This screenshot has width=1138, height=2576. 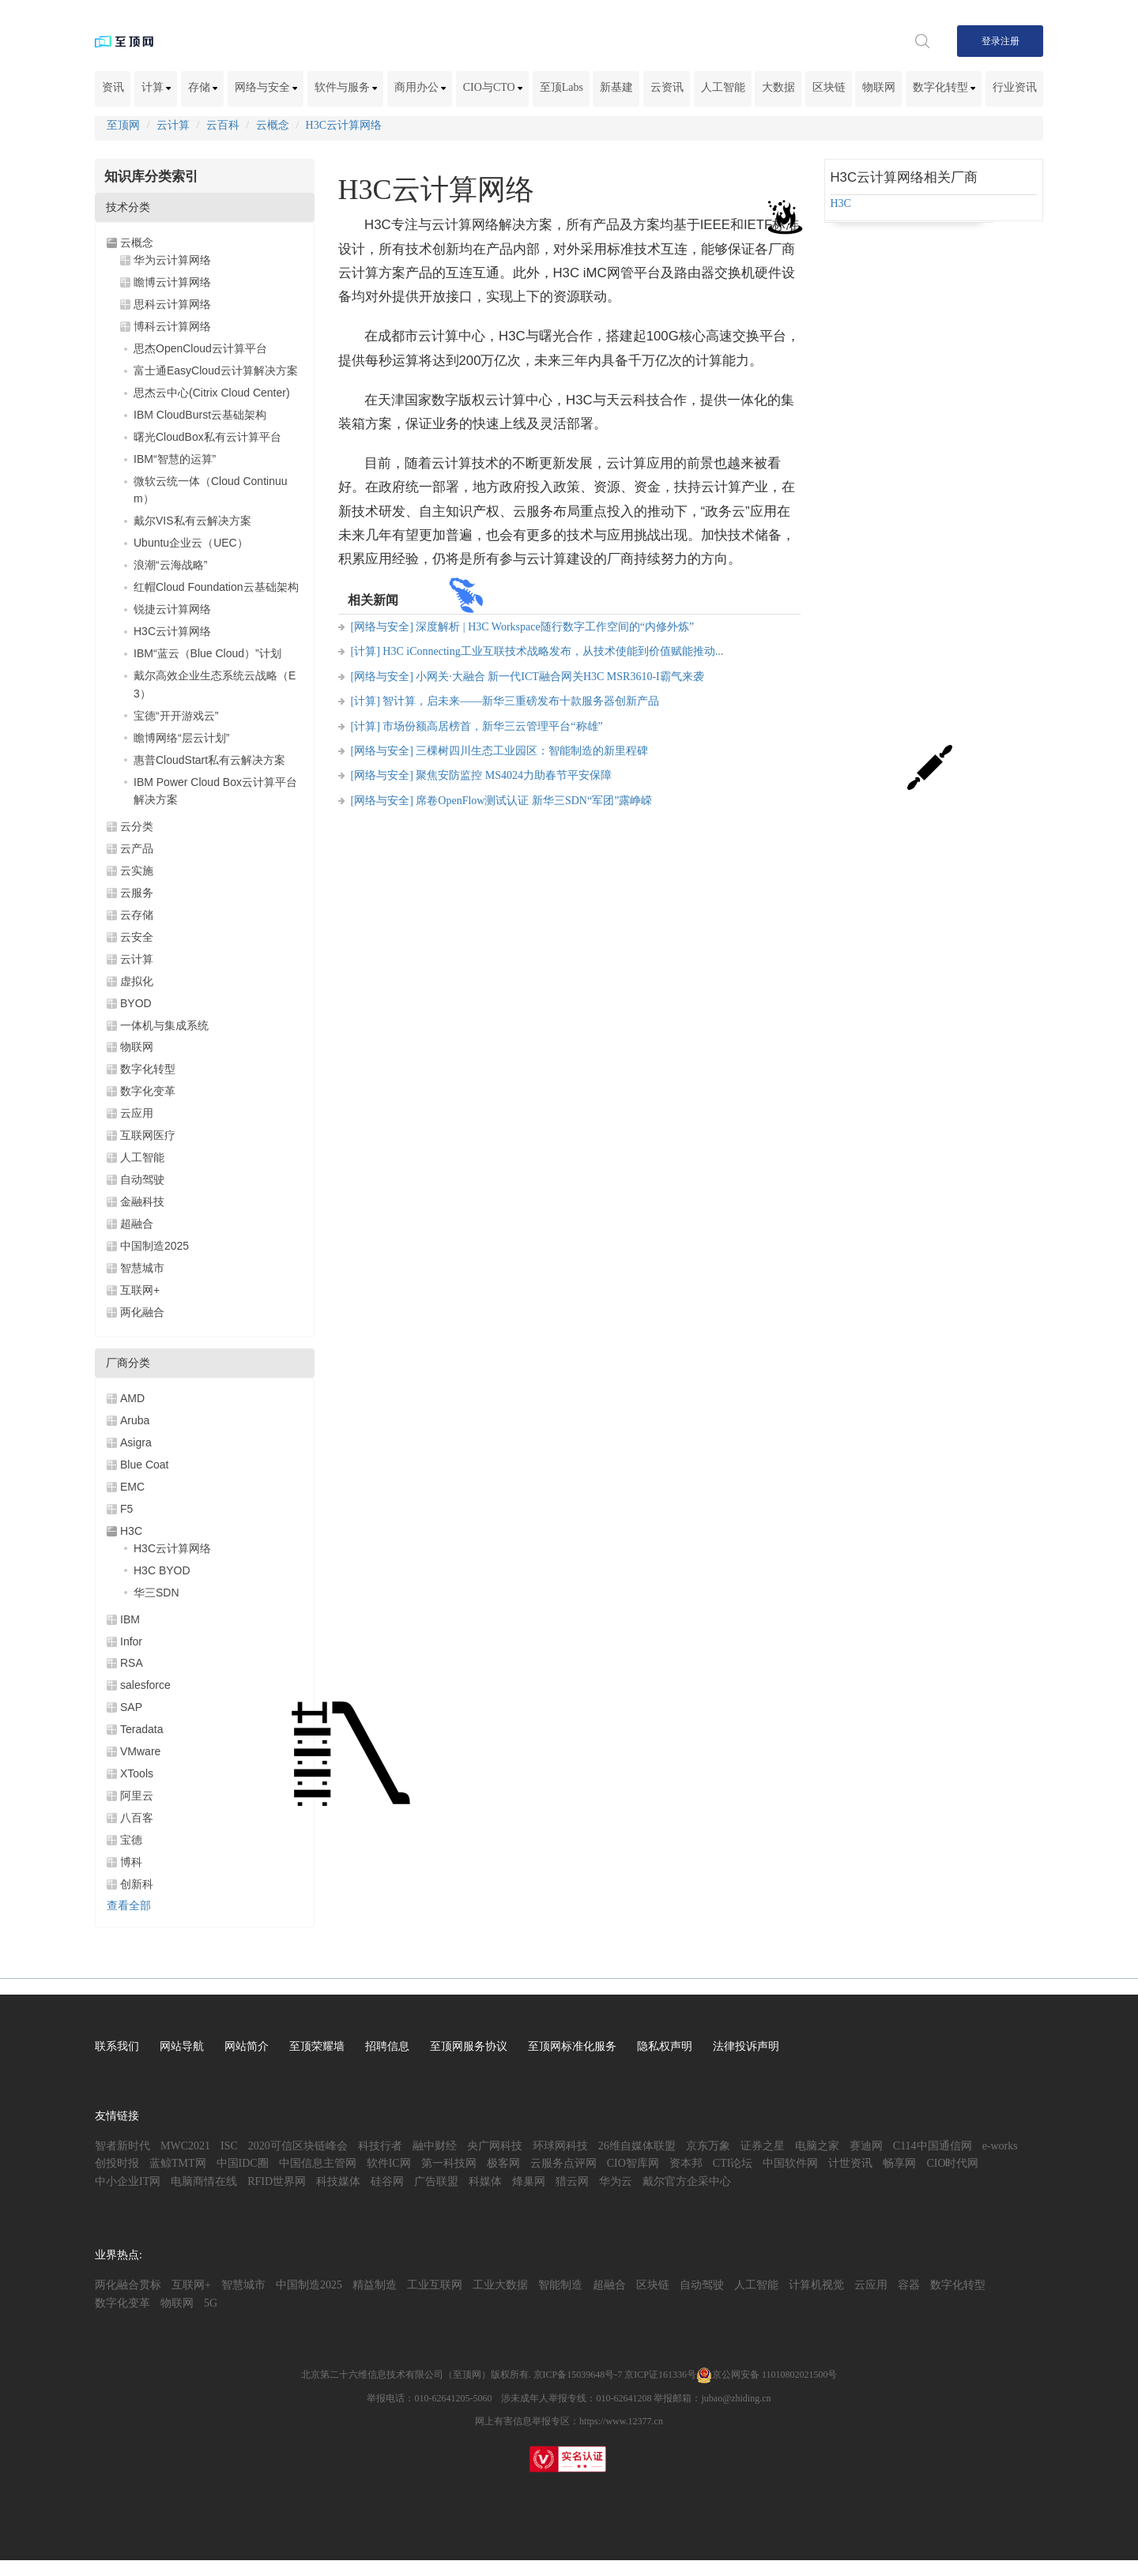 What do you see at coordinates (929, 767) in the screenshot?
I see `access baking or cooking tools` at bounding box center [929, 767].